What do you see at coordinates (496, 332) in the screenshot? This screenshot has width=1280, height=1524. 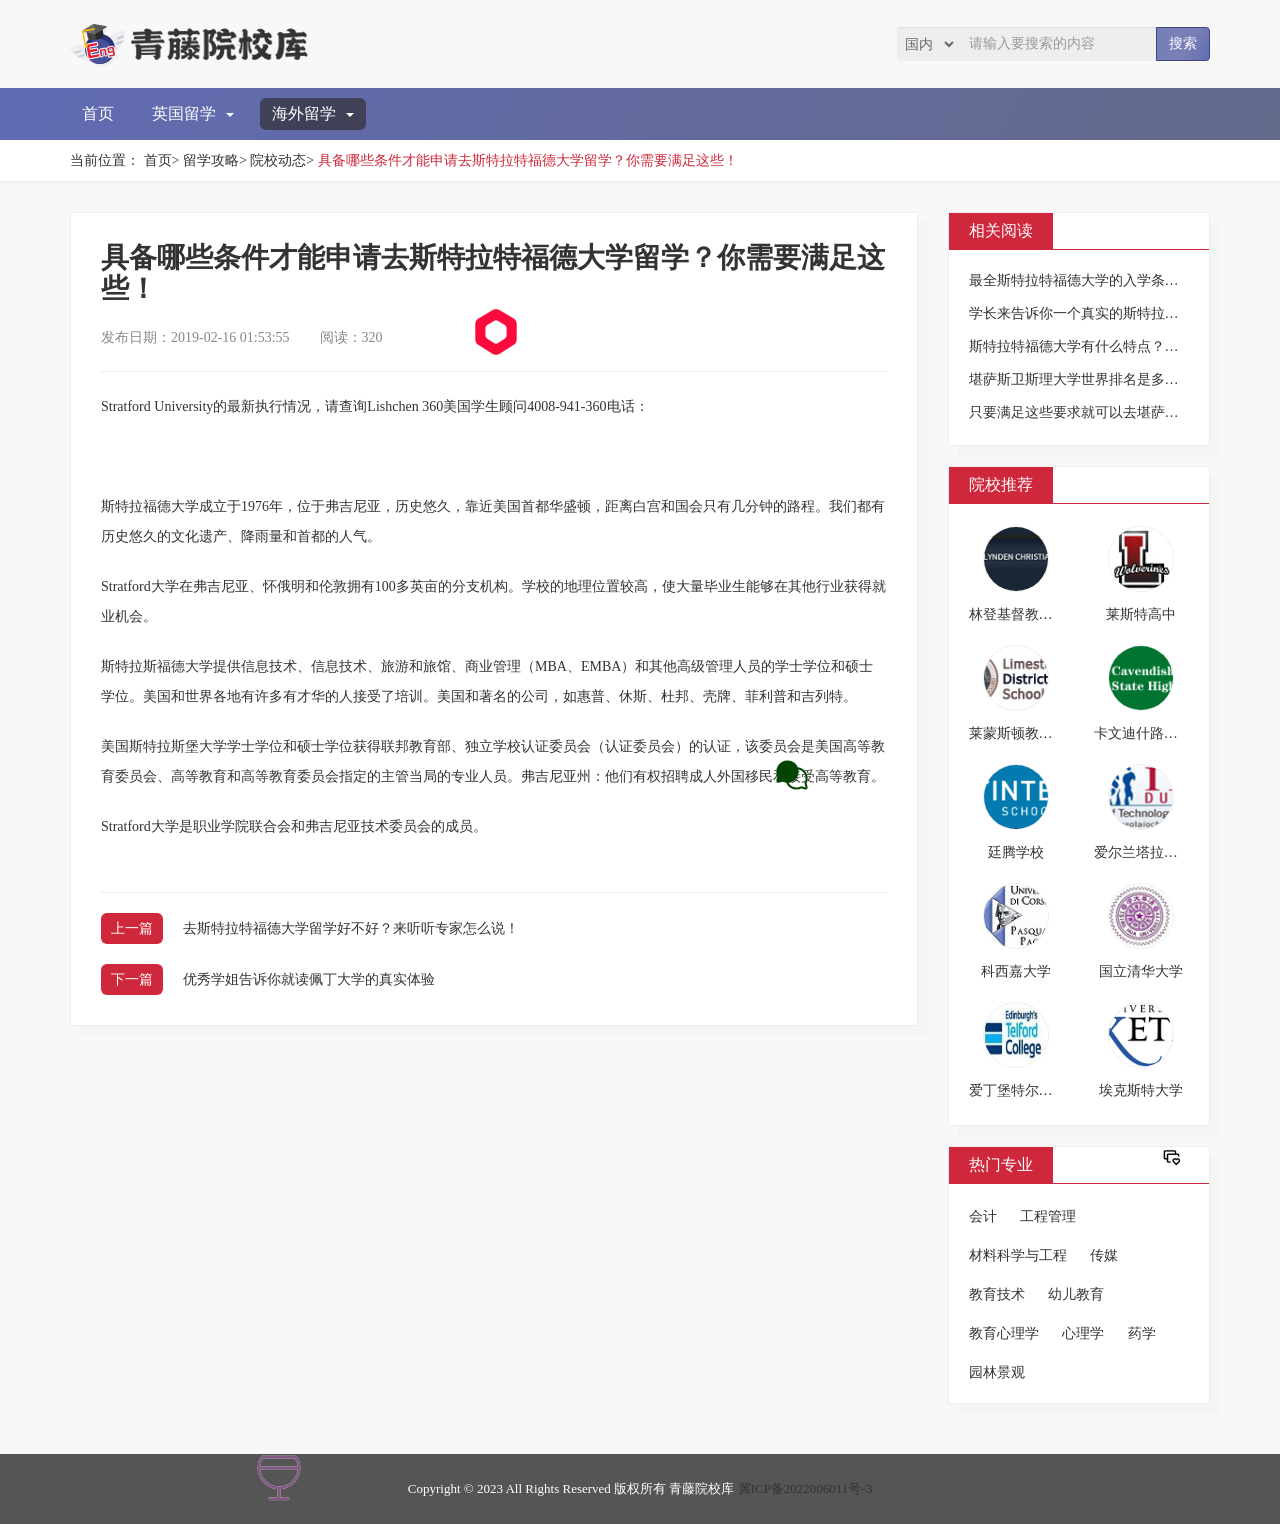 I see `access assembly or build tools` at bounding box center [496, 332].